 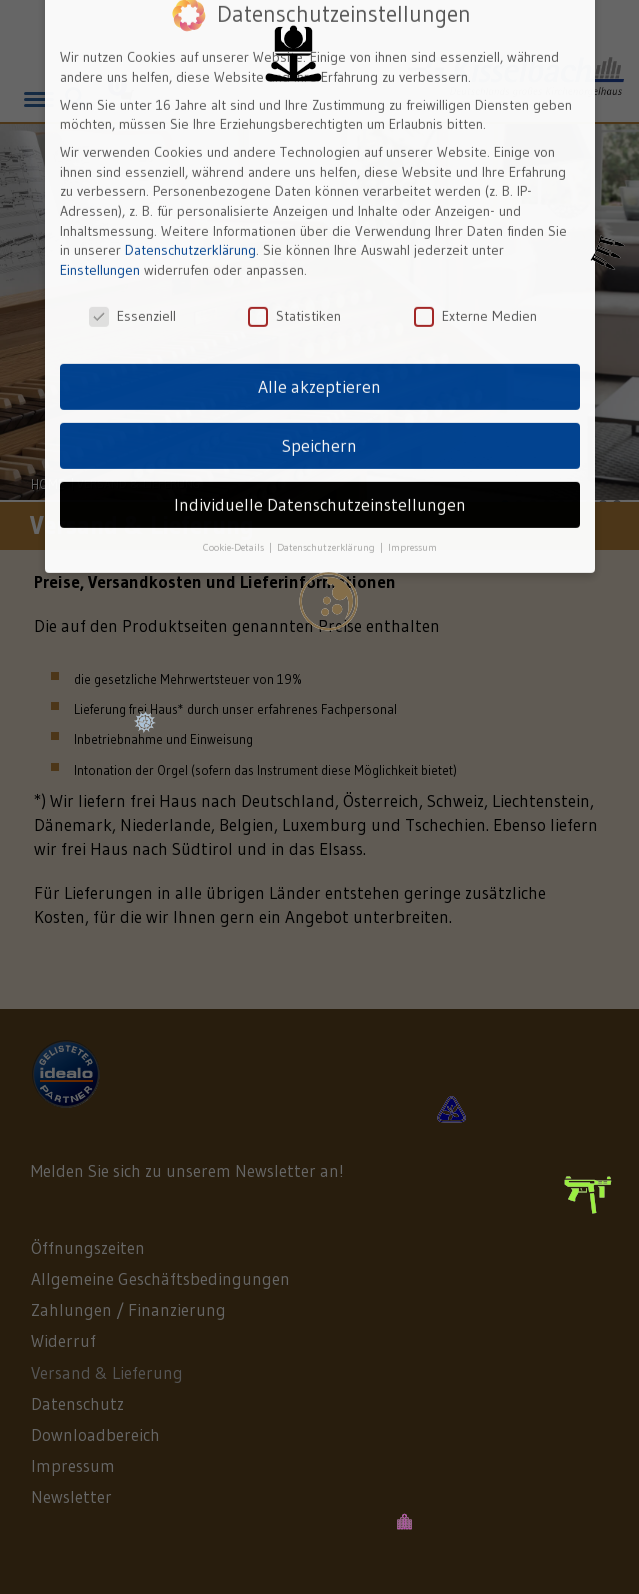 What do you see at coordinates (145, 722) in the screenshot?
I see `indicates a power-up or special ability is active` at bounding box center [145, 722].